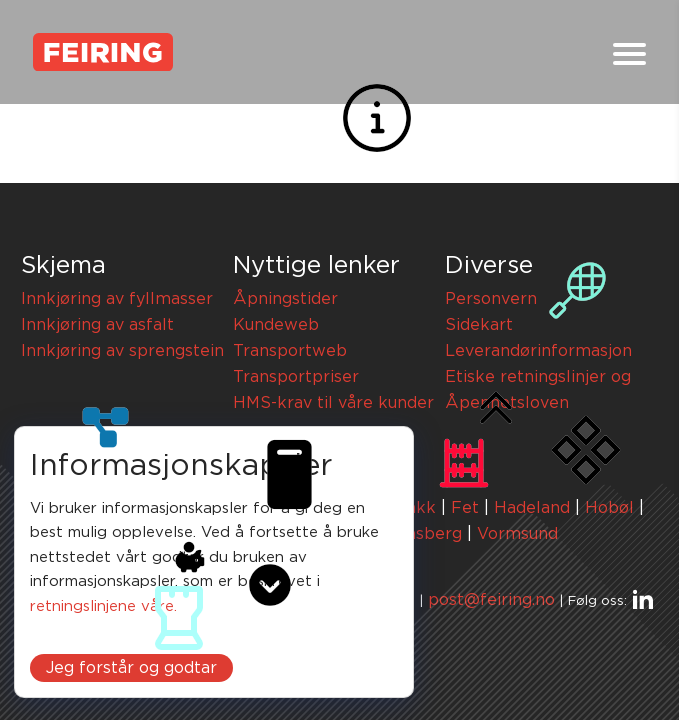 The height and width of the screenshot is (720, 679). What do you see at coordinates (179, 618) in the screenshot?
I see `chess game or strategy-related feature` at bounding box center [179, 618].